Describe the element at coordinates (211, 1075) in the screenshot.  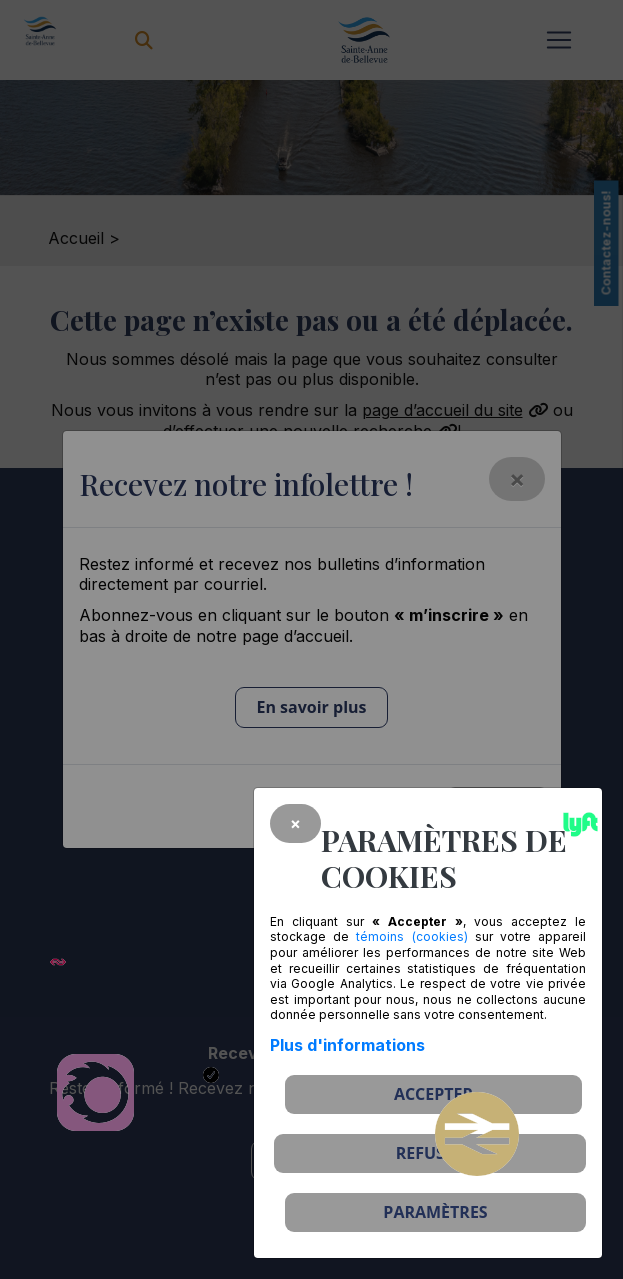
I see `indicates successful completion of an action` at that location.